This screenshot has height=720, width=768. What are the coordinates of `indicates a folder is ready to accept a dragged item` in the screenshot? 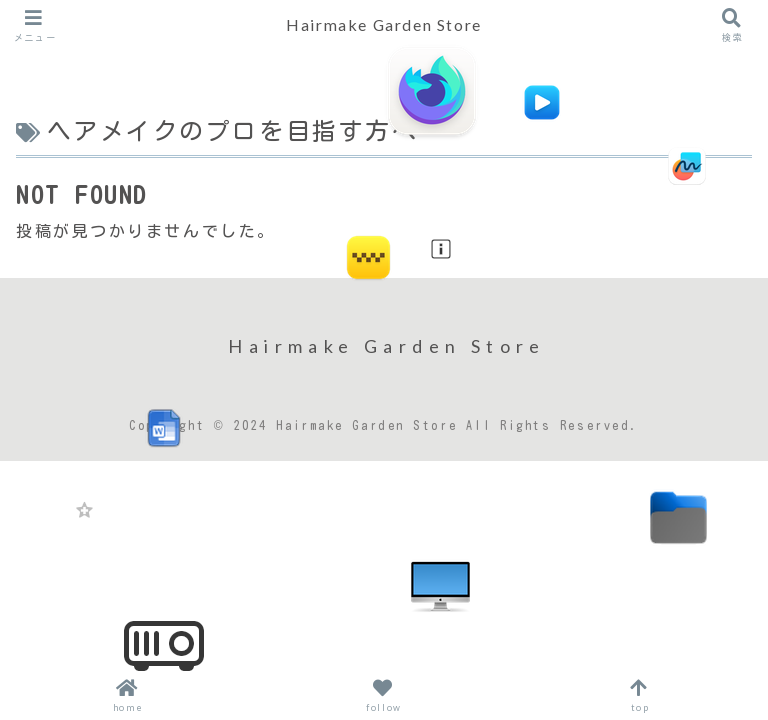 It's located at (678, 517).